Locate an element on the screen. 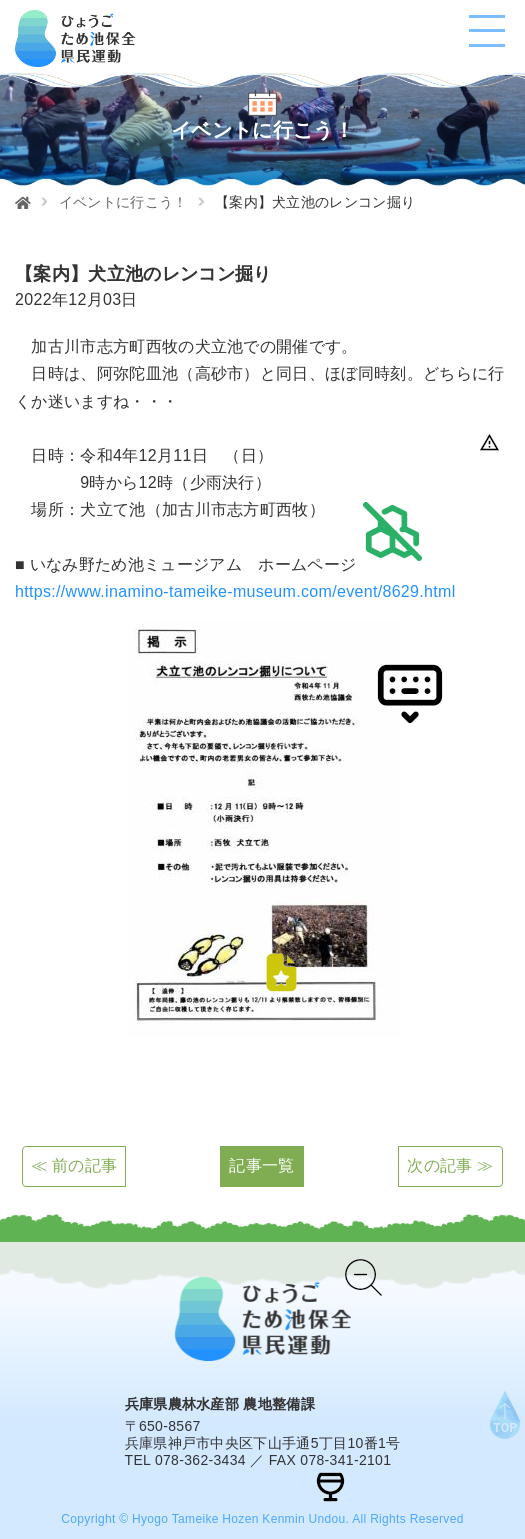  indicates a warning or caution state is located at coordinates (489, 442).